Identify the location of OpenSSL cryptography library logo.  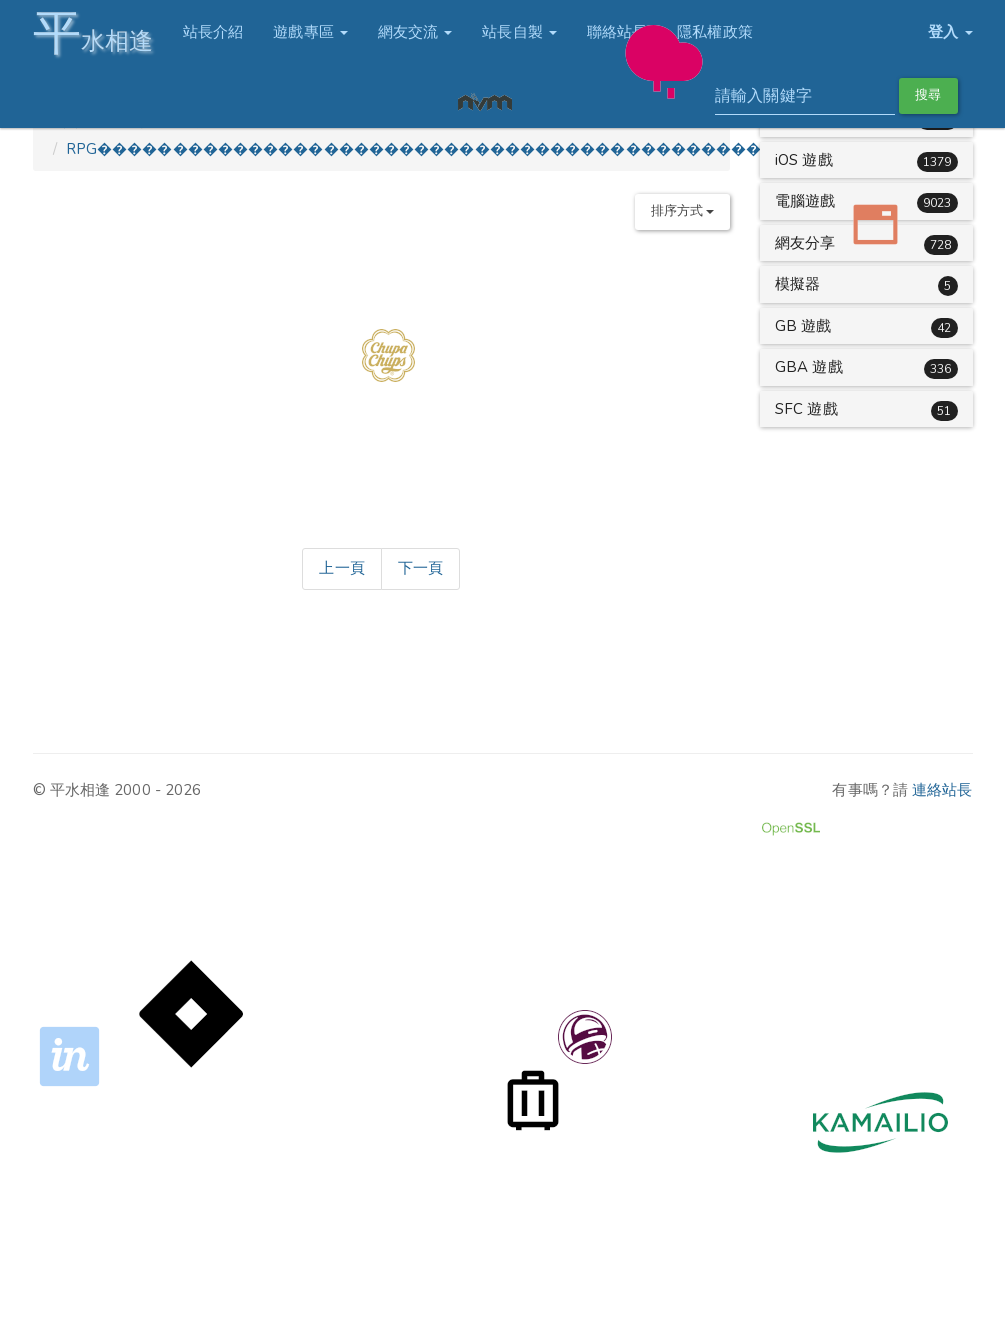
(791, 829).